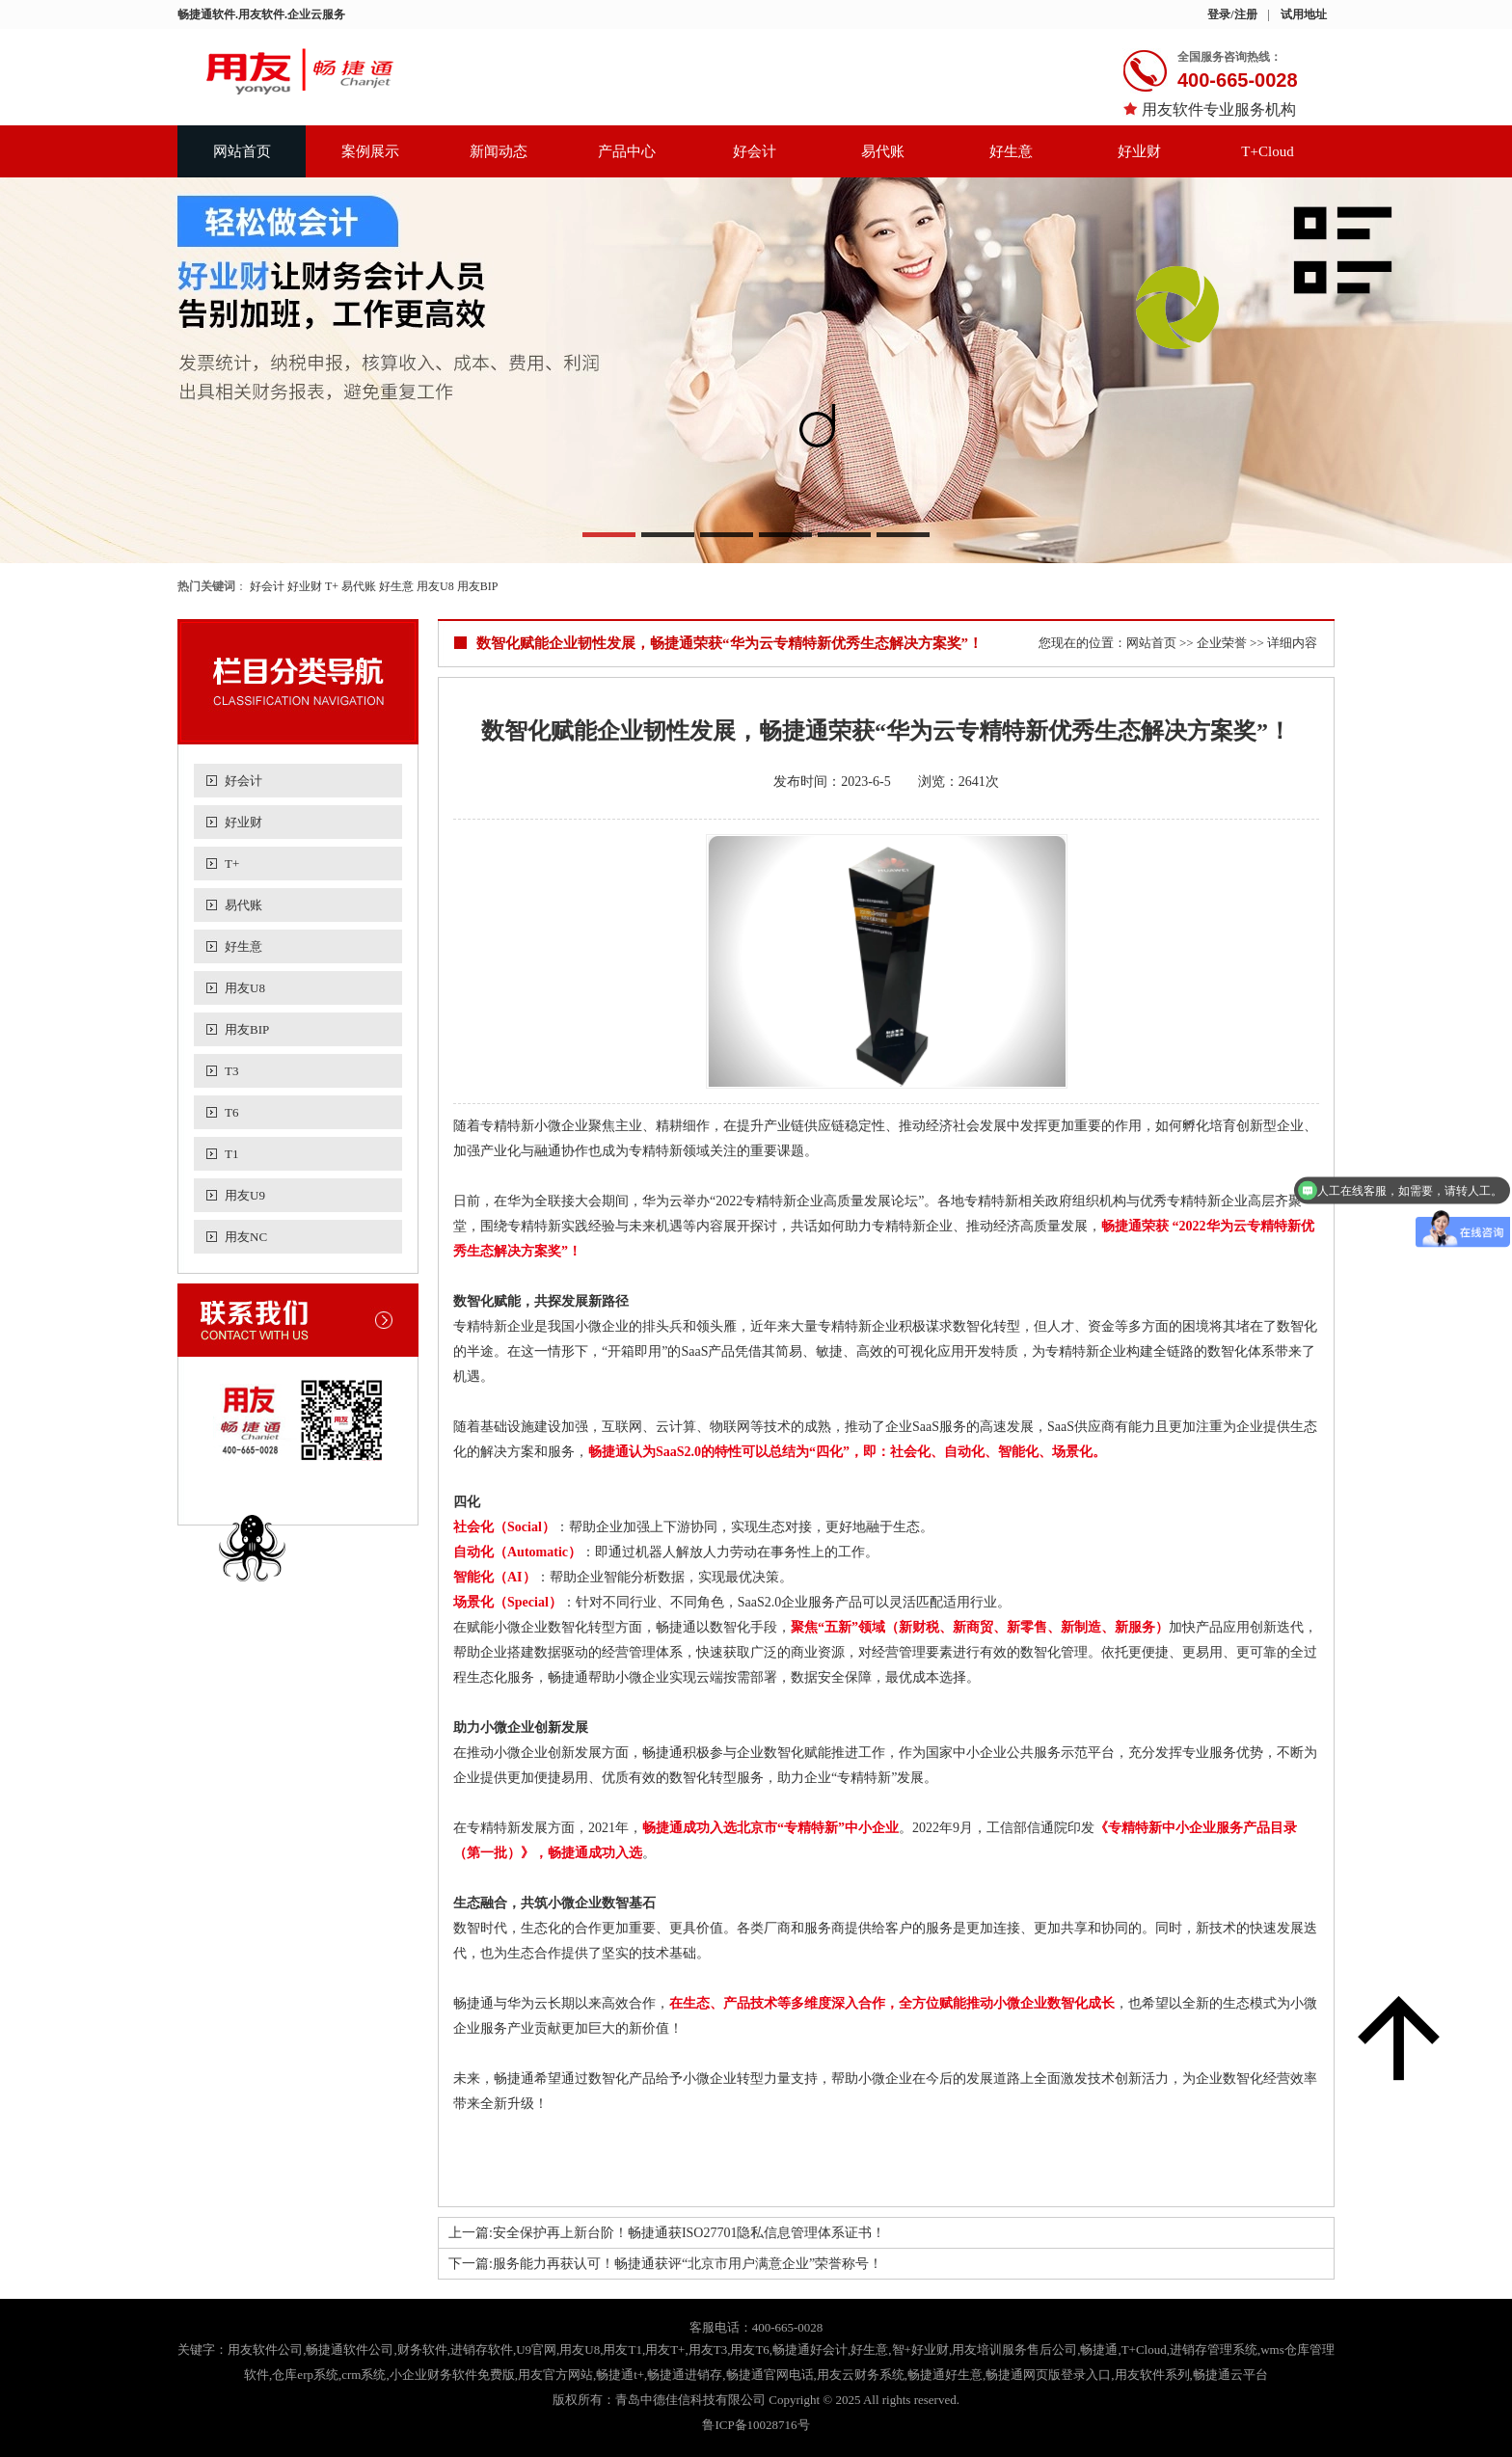 The width and height of the screenshot is (1512, 2457). I want to click on appium logo - open source mobile automation testing framework, so click(1177, 308).